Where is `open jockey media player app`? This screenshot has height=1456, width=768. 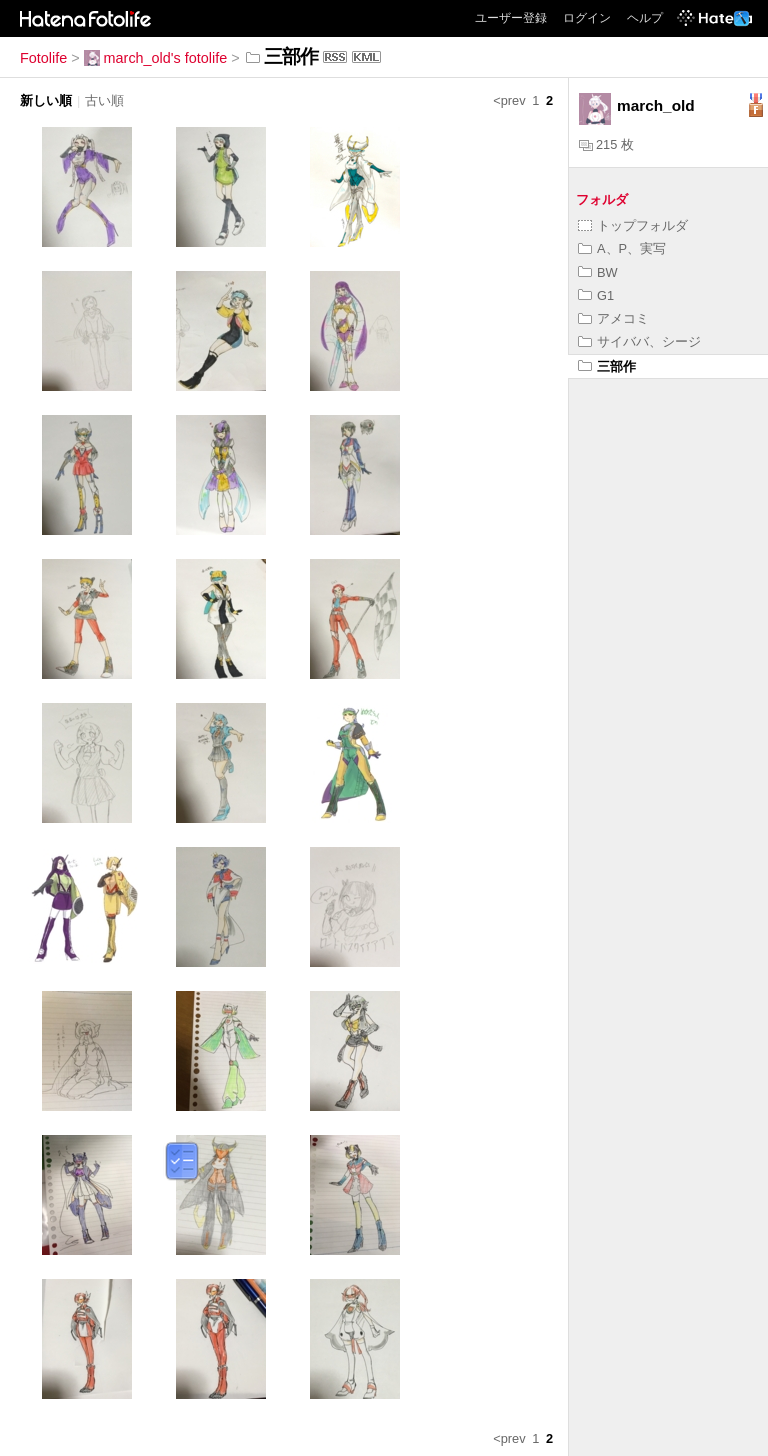 open jockey media player app is located at coordinates (741, 18).